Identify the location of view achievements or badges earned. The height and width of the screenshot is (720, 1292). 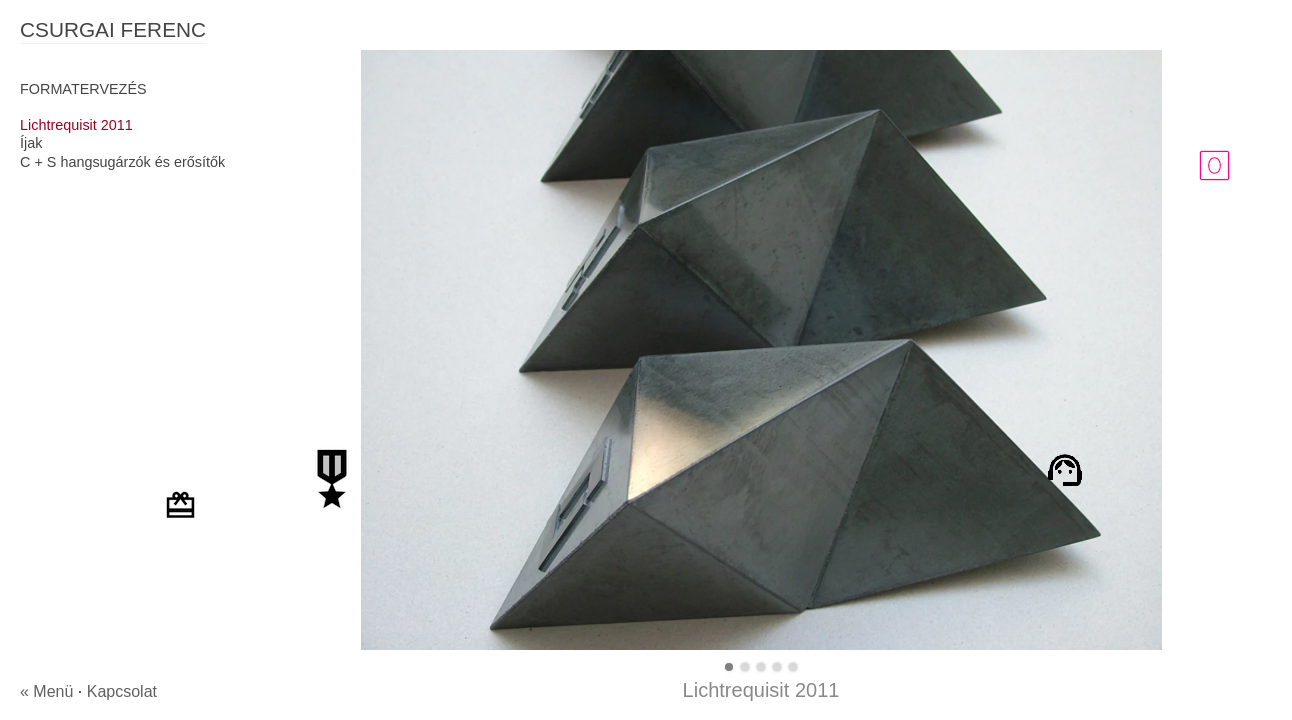
(332, 479).